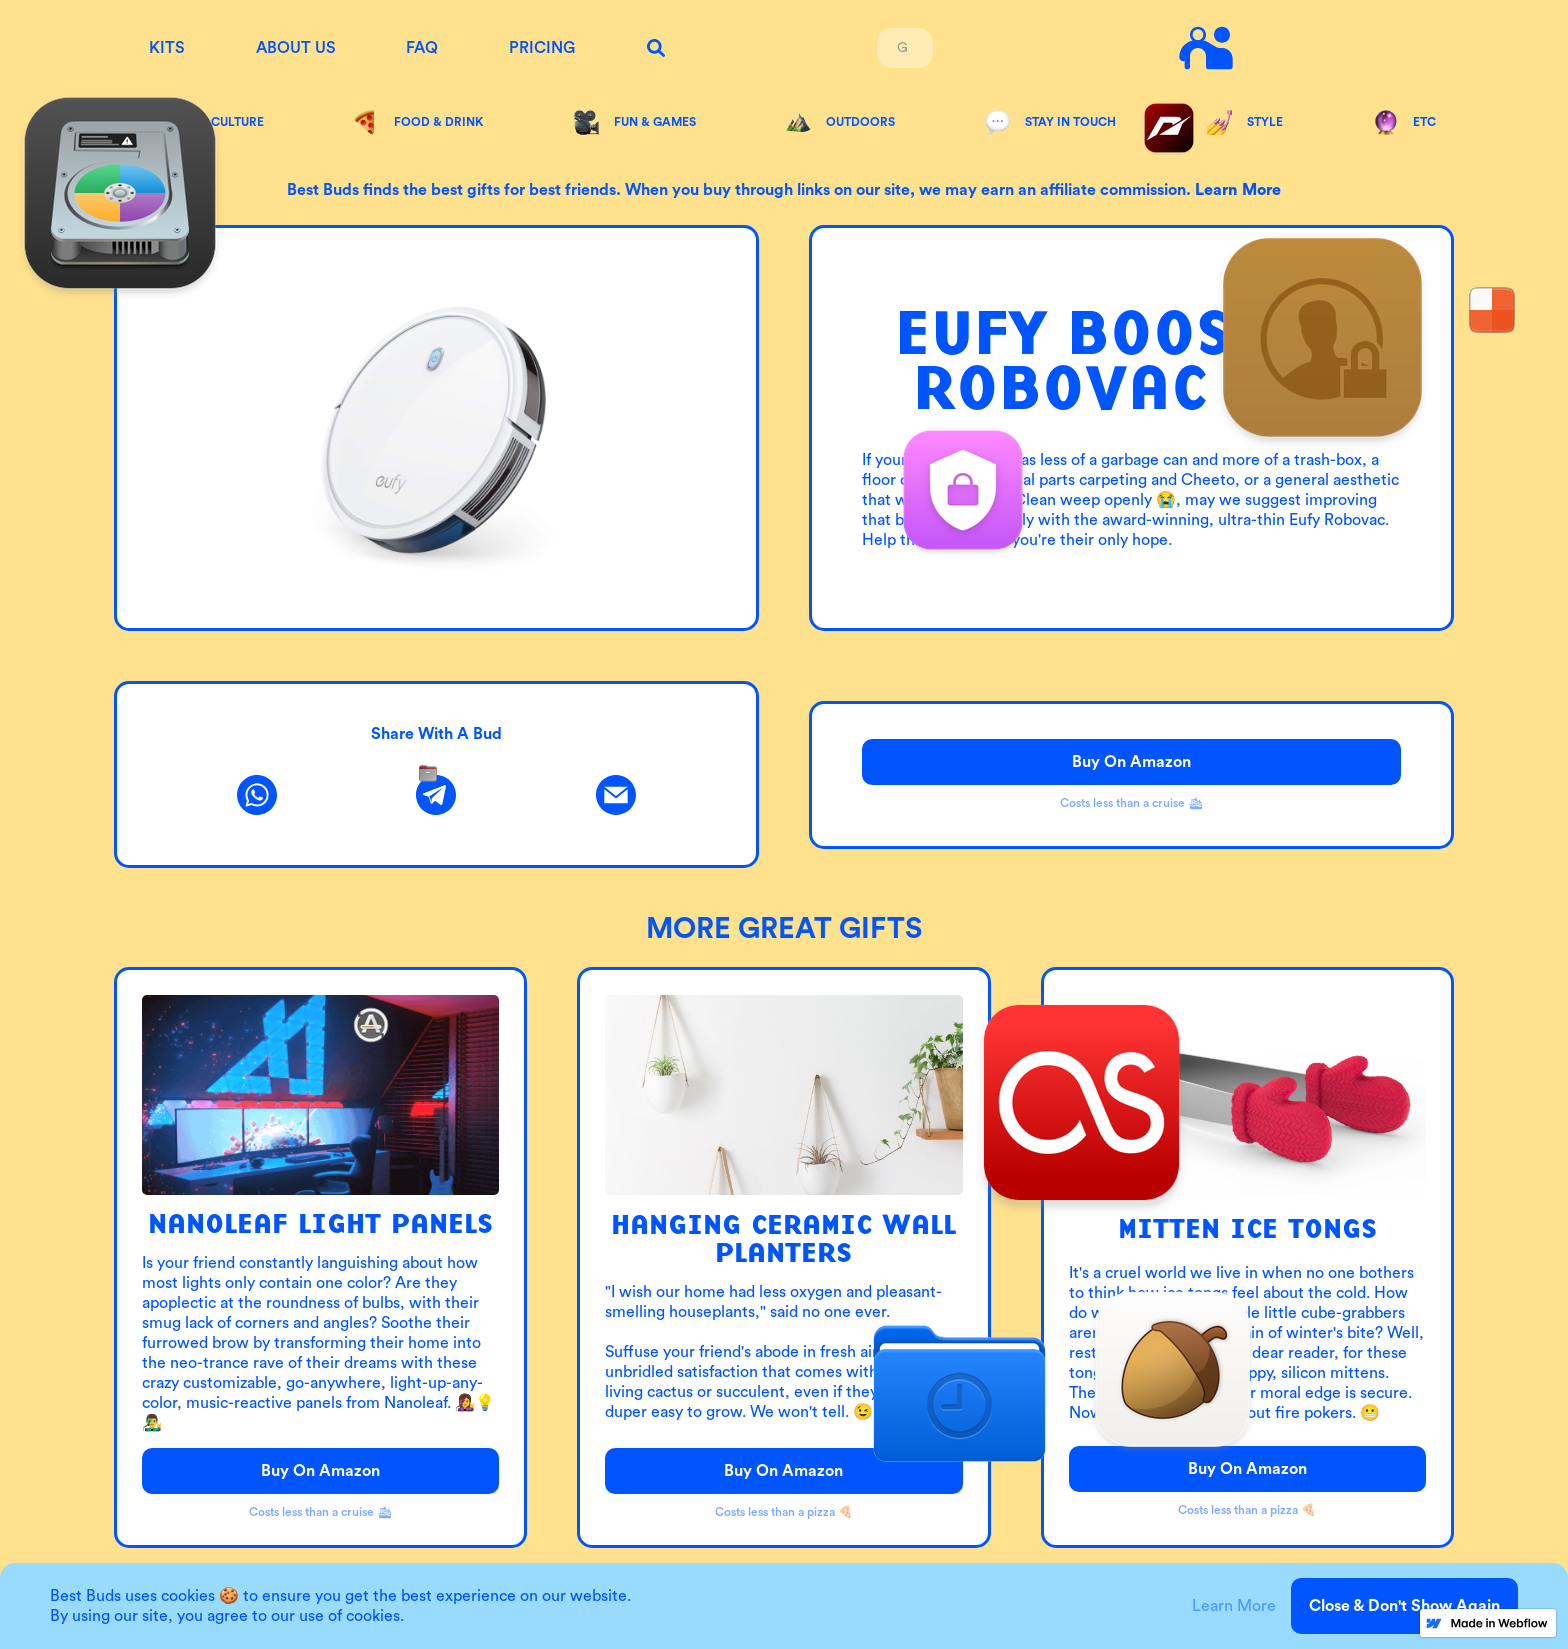 The height and width of the screenshot is (1649, 1568). What do you see at coordinates (1169, 128) in the screenshot?
I see `launch need for speed most wanted 2` at bounding box center [1169, 128].